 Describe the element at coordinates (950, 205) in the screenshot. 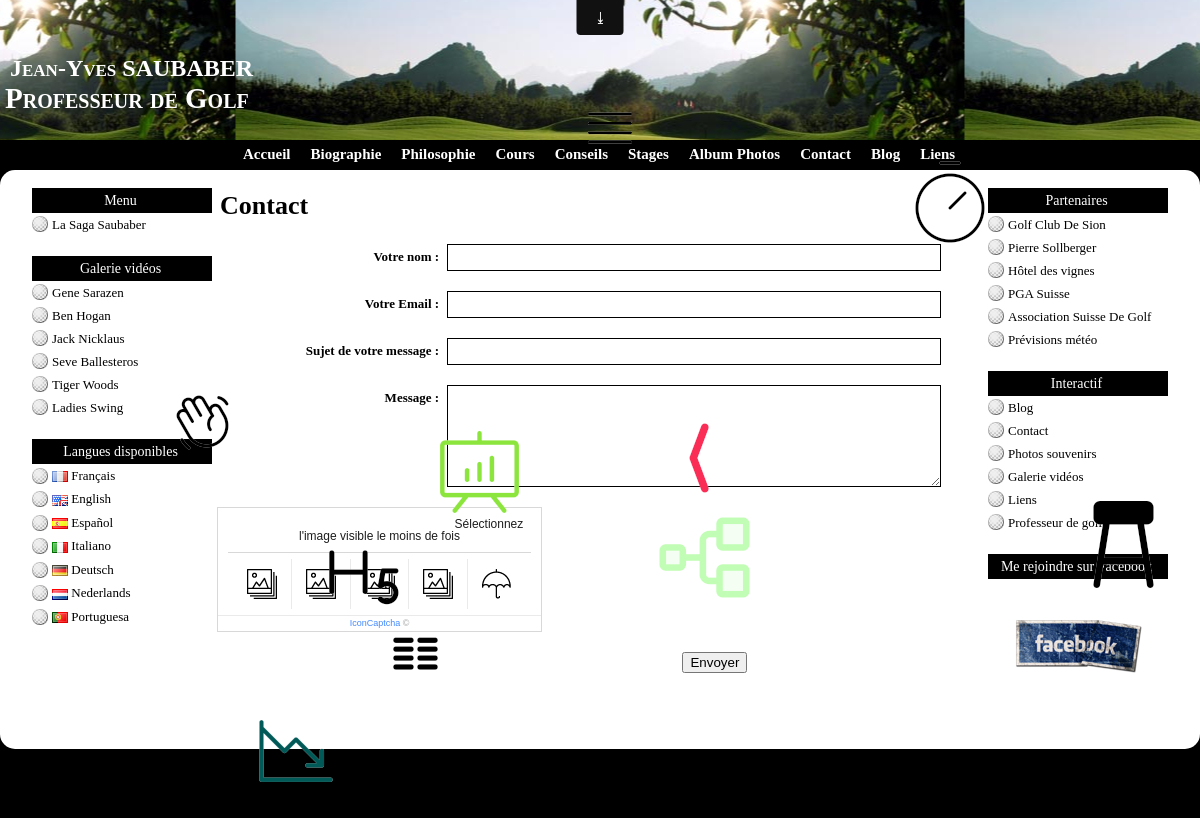

I see `set a countdown timer` at that location.